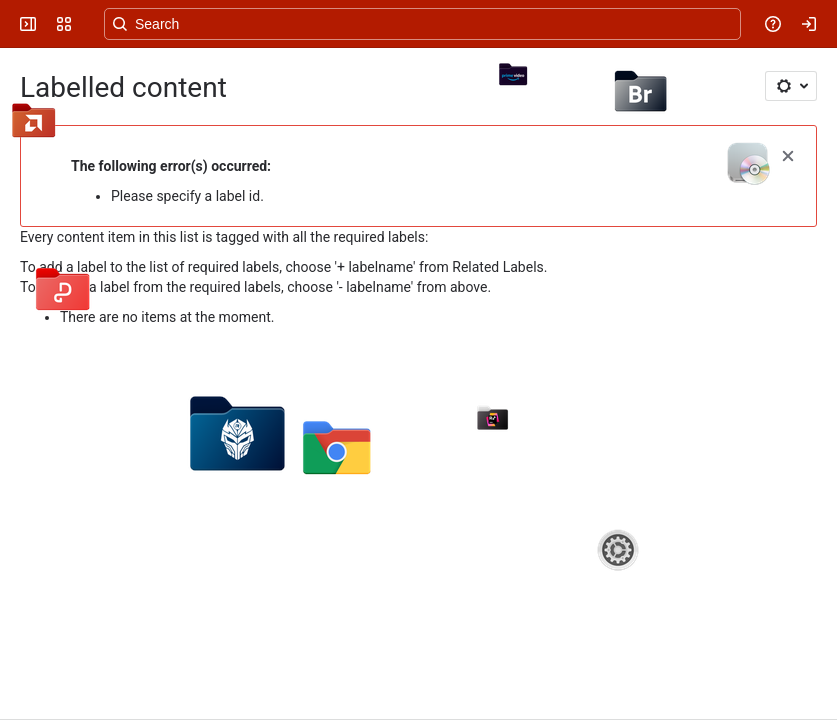 The height and width of the screenshot is (720, 837). Describe the element at coordinates (62, 290) in the screenshot. I see `open folder containing WPS PDF documents` at that location.